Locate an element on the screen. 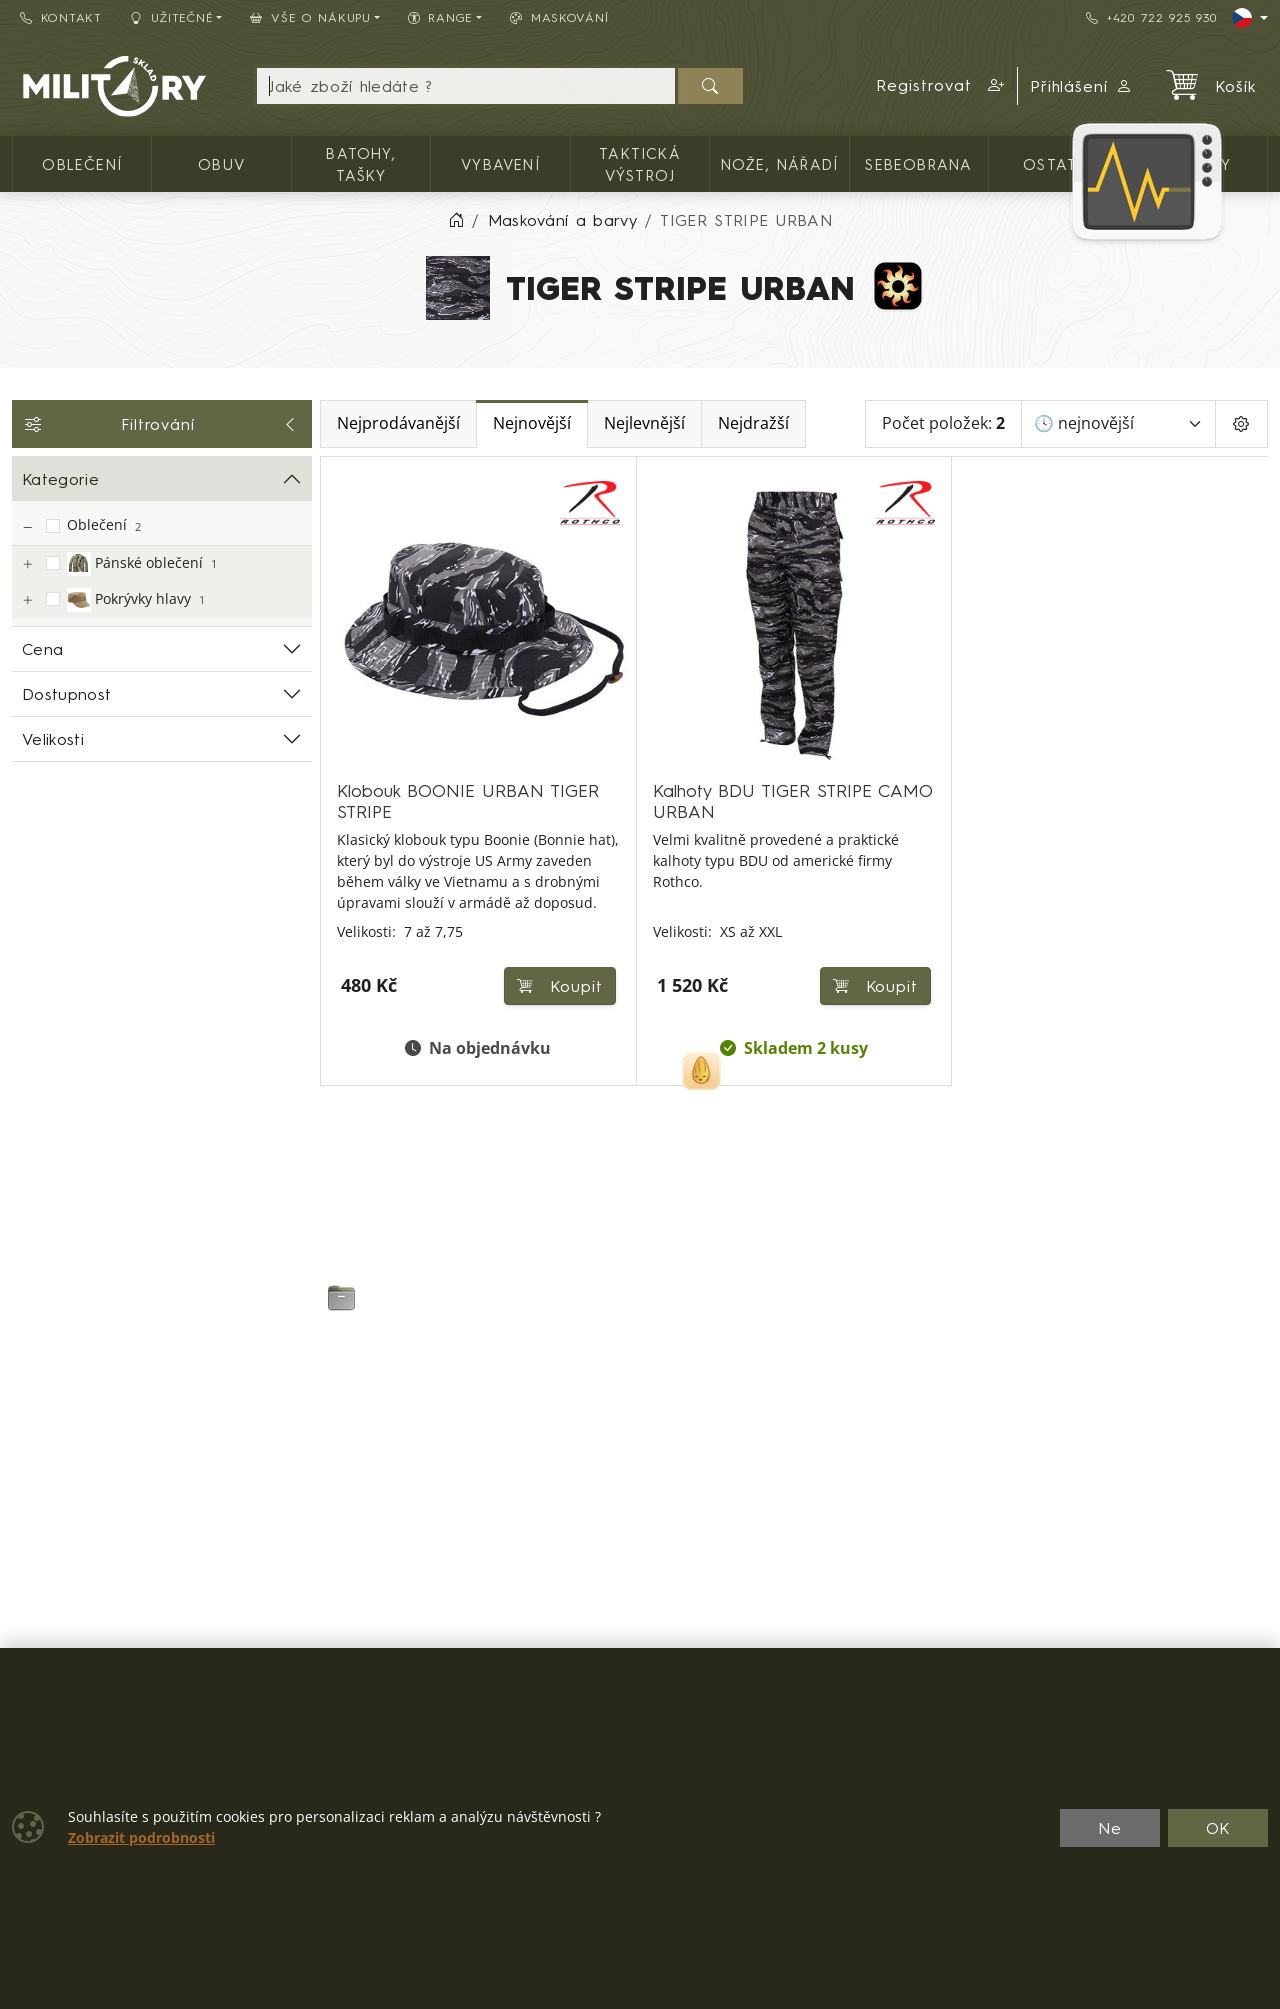 This screenshot has height=2009, width=1280. launch Hearts of Iron 4 strategy game is located at coordinates (898, 286).